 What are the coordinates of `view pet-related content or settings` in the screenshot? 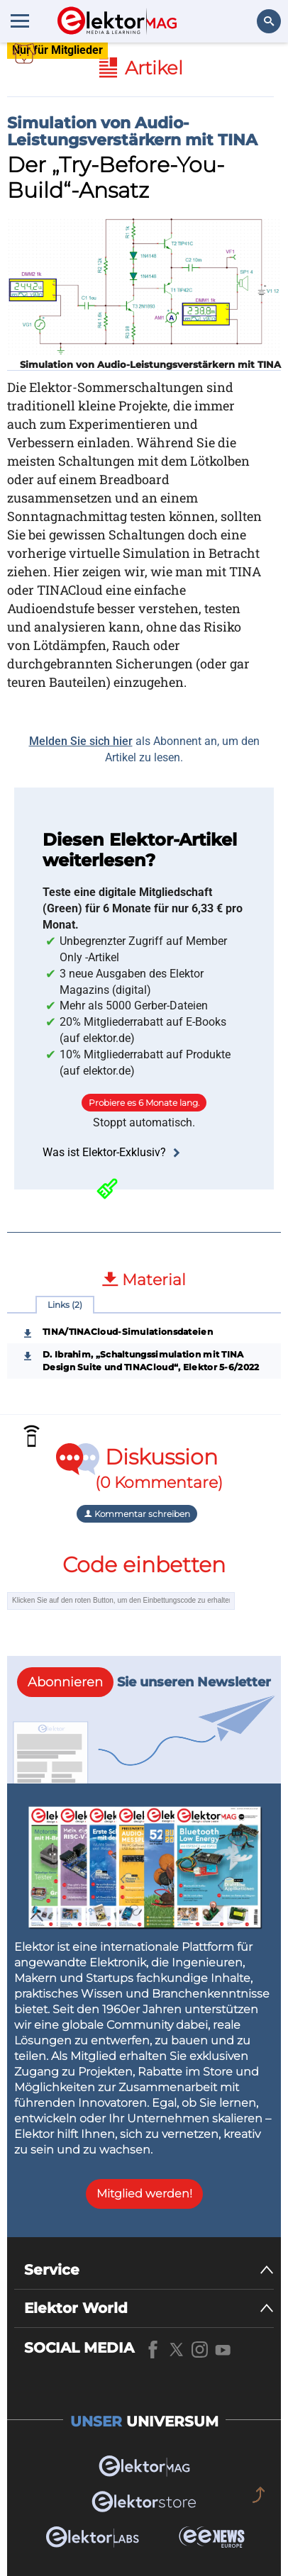 It's located at (24, 54).